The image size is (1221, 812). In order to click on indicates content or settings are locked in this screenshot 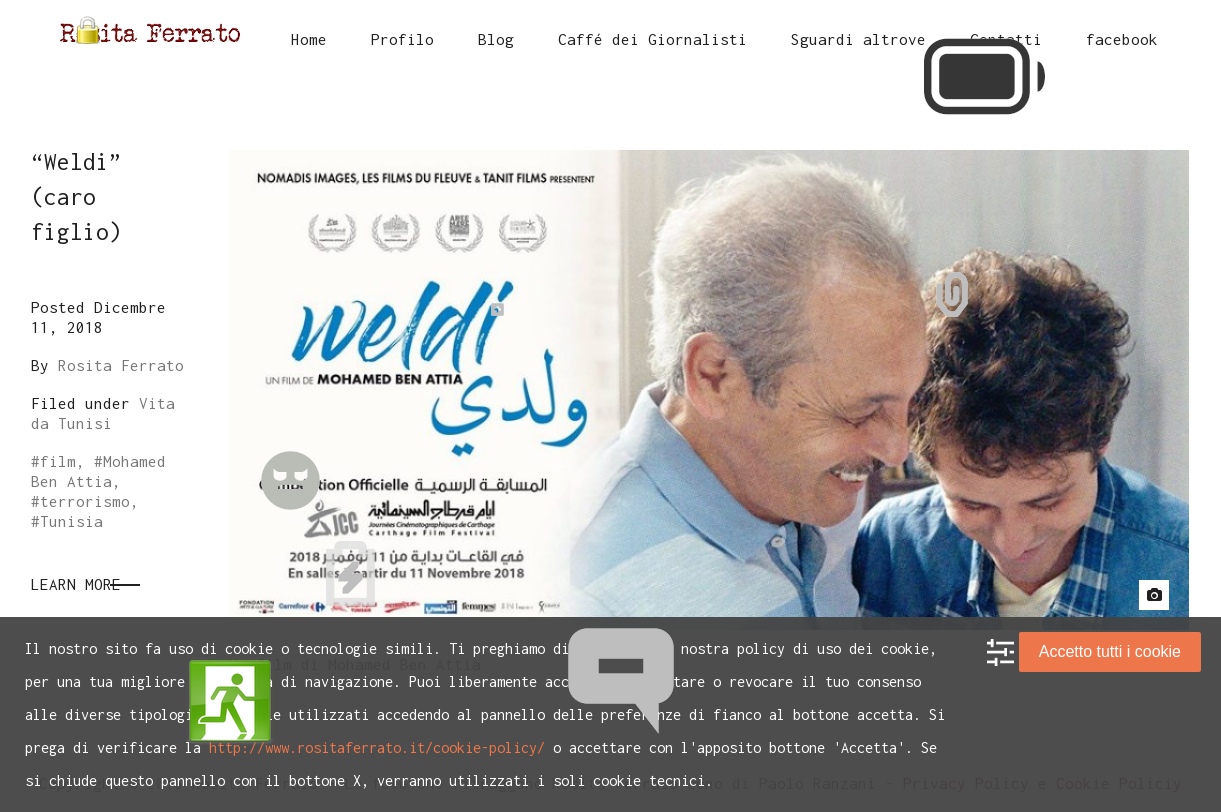, I will do `click(88, 30)`.